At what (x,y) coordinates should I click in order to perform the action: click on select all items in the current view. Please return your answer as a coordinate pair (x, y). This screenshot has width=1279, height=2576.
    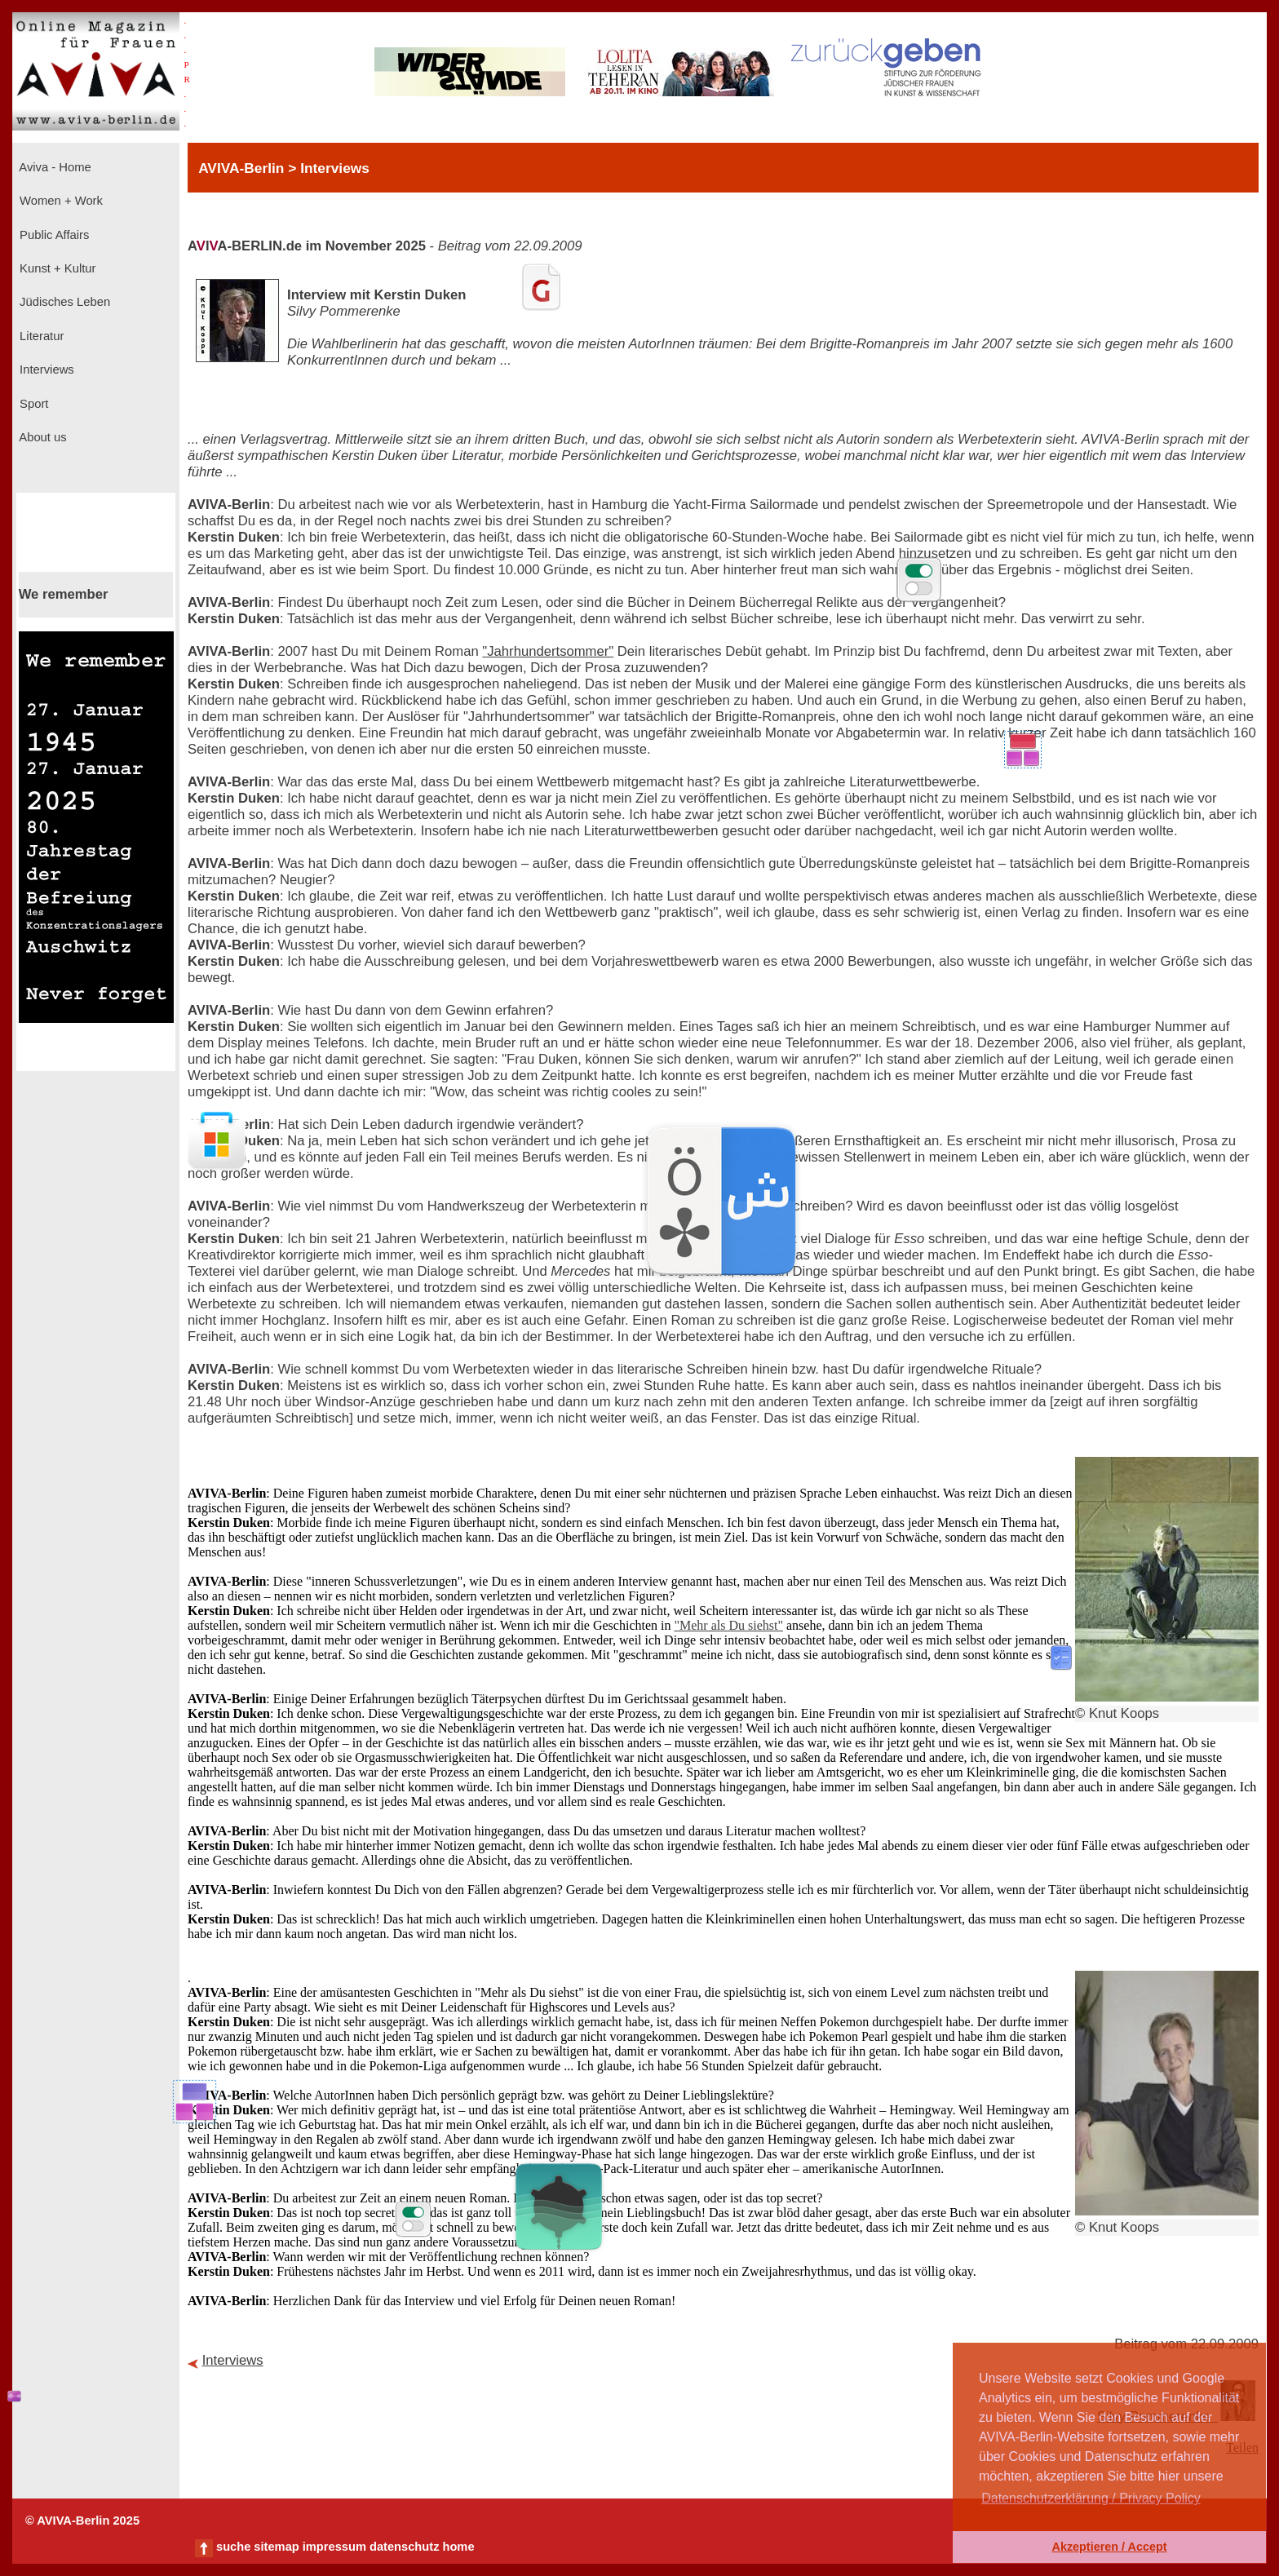
    Looking at the image, I should click on (1023, 750).